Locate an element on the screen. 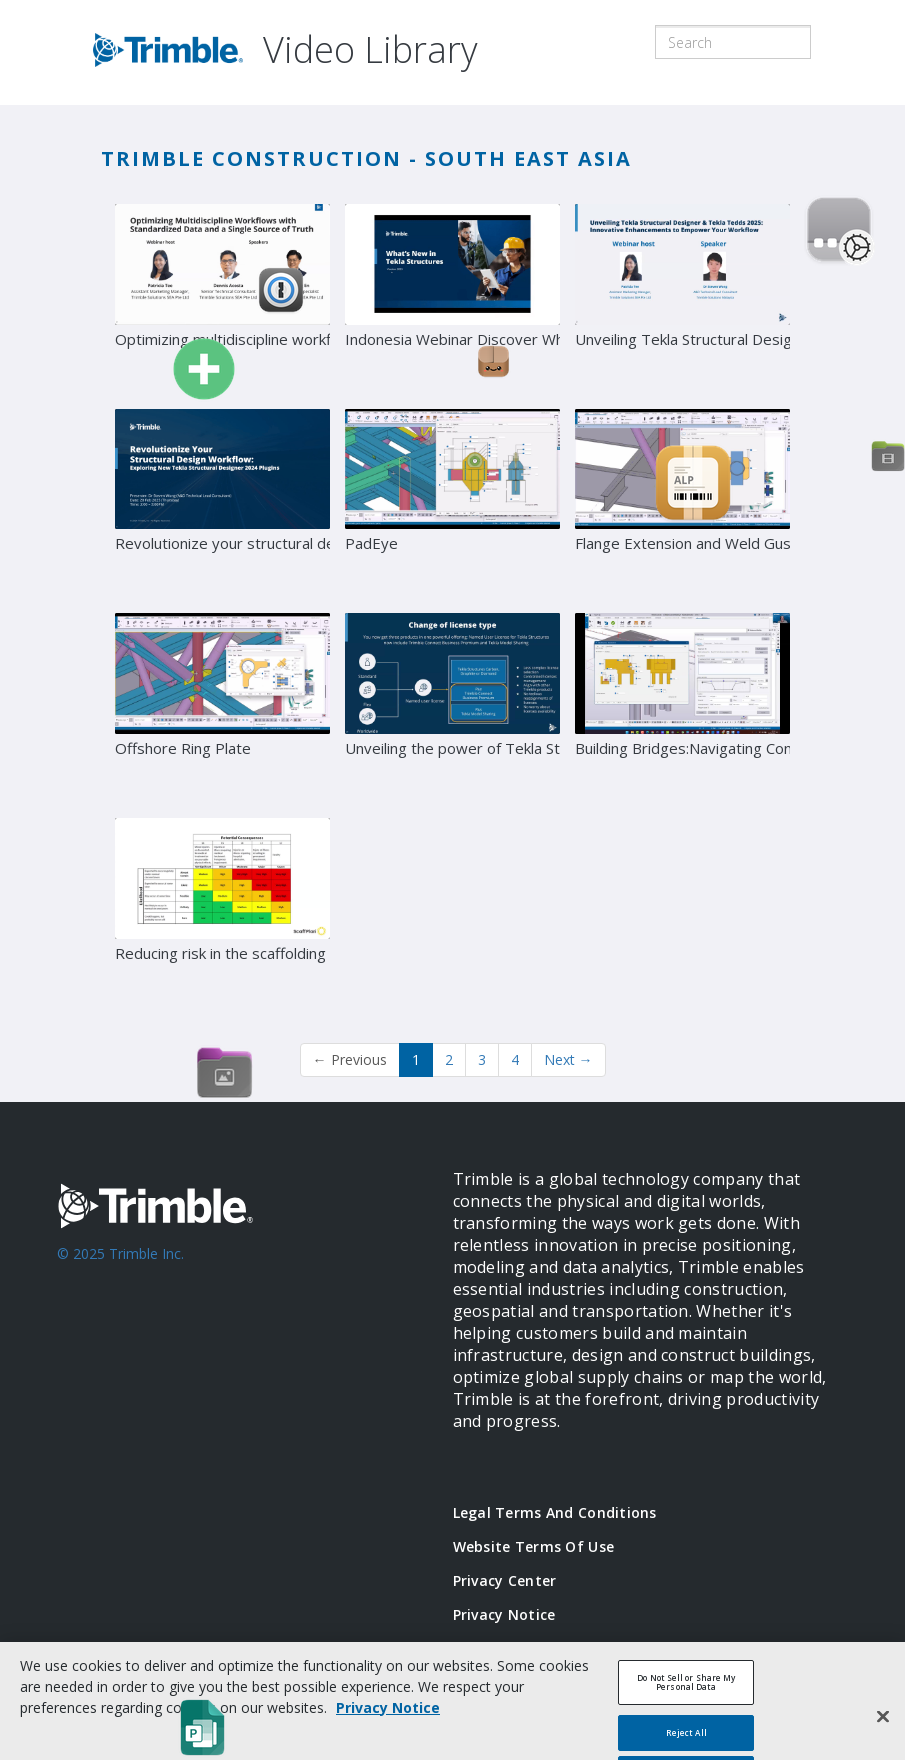 The image size is (905, 1760). indicates a newly added file in version control is located at coordinates (204, 369).